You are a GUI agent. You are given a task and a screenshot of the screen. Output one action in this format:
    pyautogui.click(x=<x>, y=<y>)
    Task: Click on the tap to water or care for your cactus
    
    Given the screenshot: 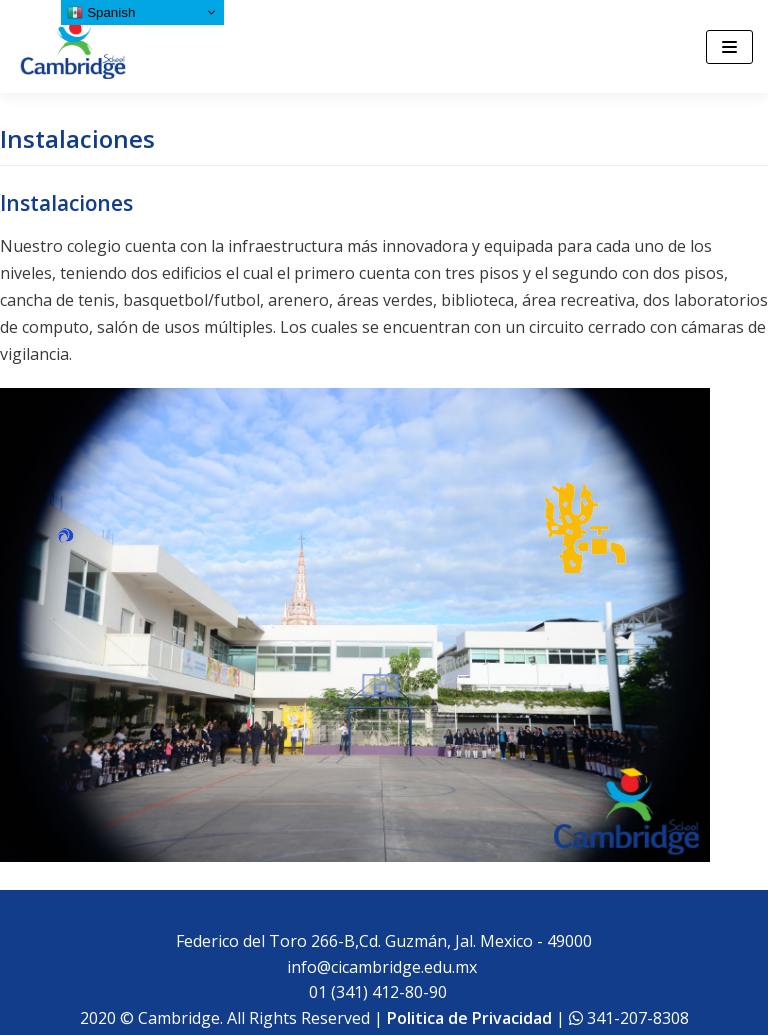 What is the action you would take?
    pyautogui.click(x=585, y=528)
    